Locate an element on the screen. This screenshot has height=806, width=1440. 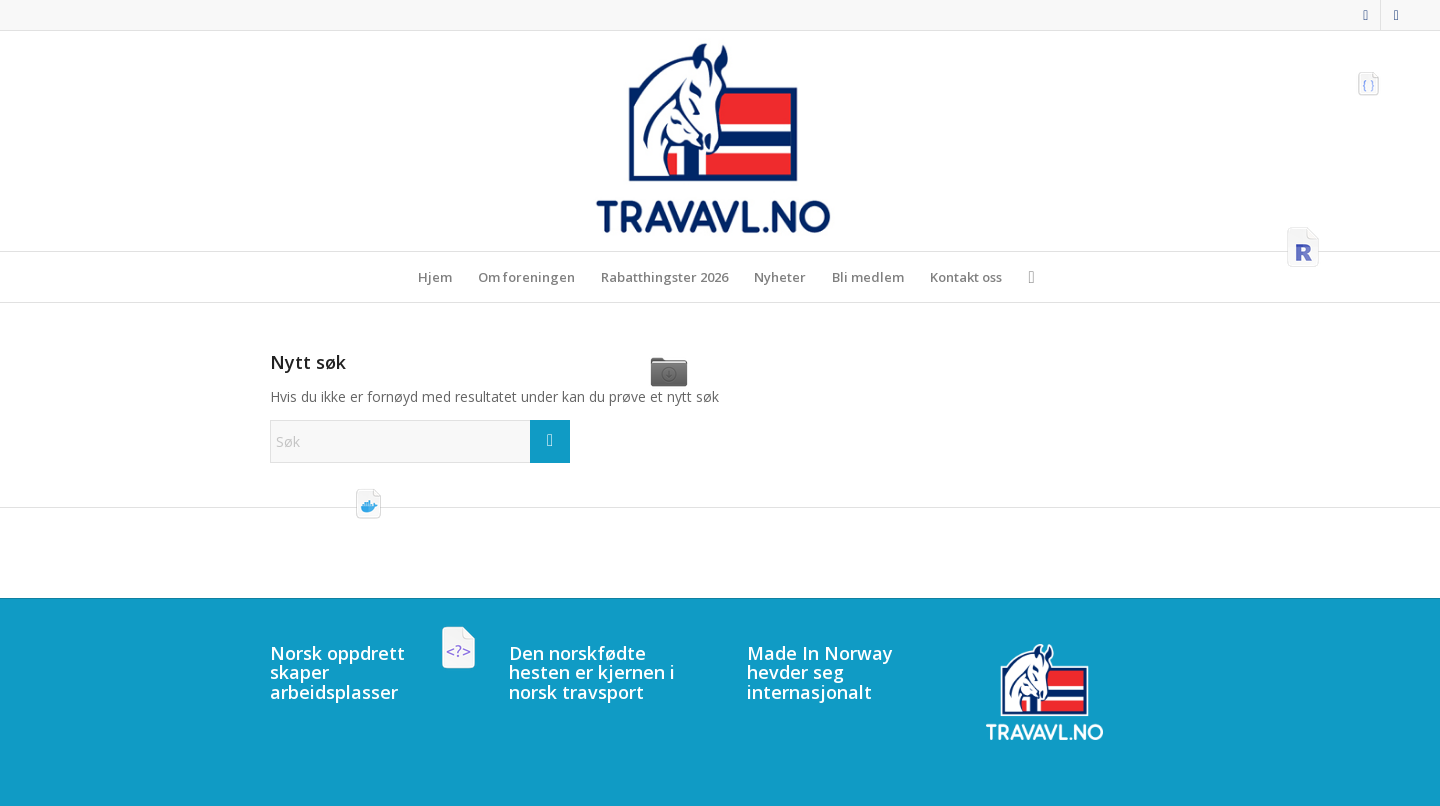
open a CSS stylesheet file is located at coordinates (1368, 83).